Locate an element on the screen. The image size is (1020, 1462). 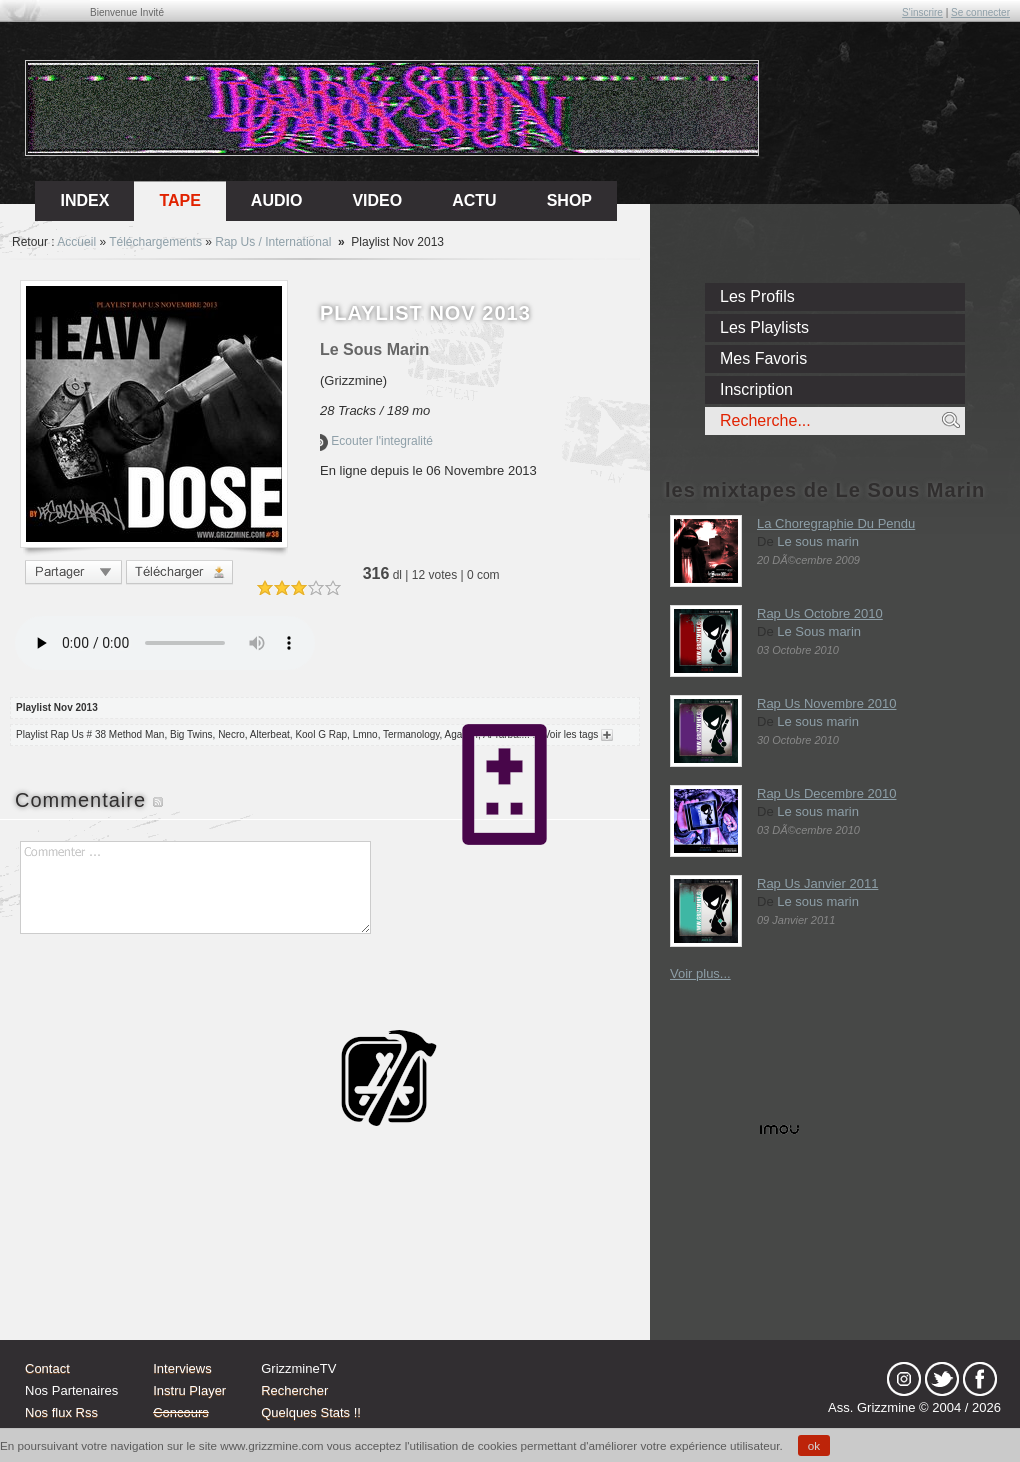
open the imou smart home camera app is located at coordinates (779, 1129).